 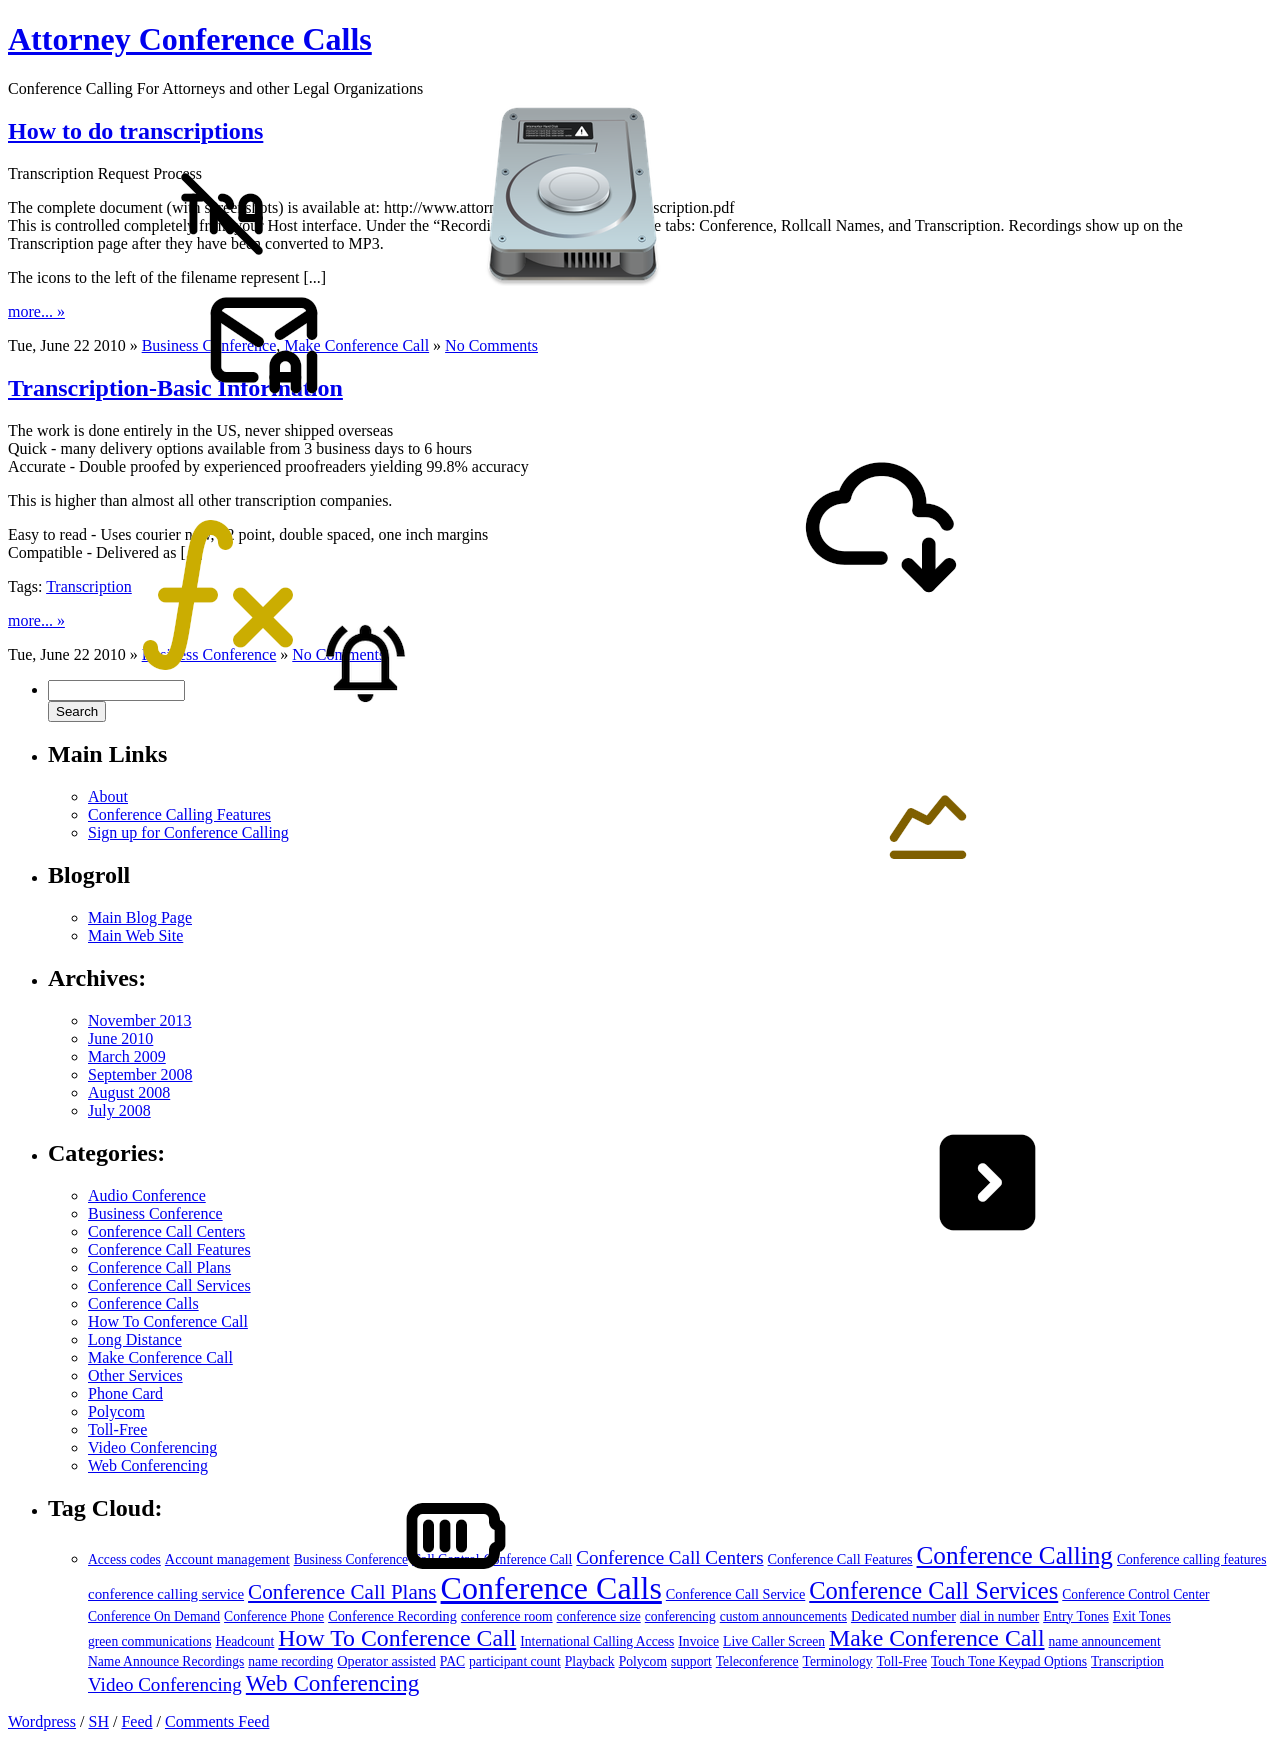 I want to click on access local hard drive storage, so click(x=573, y=194).